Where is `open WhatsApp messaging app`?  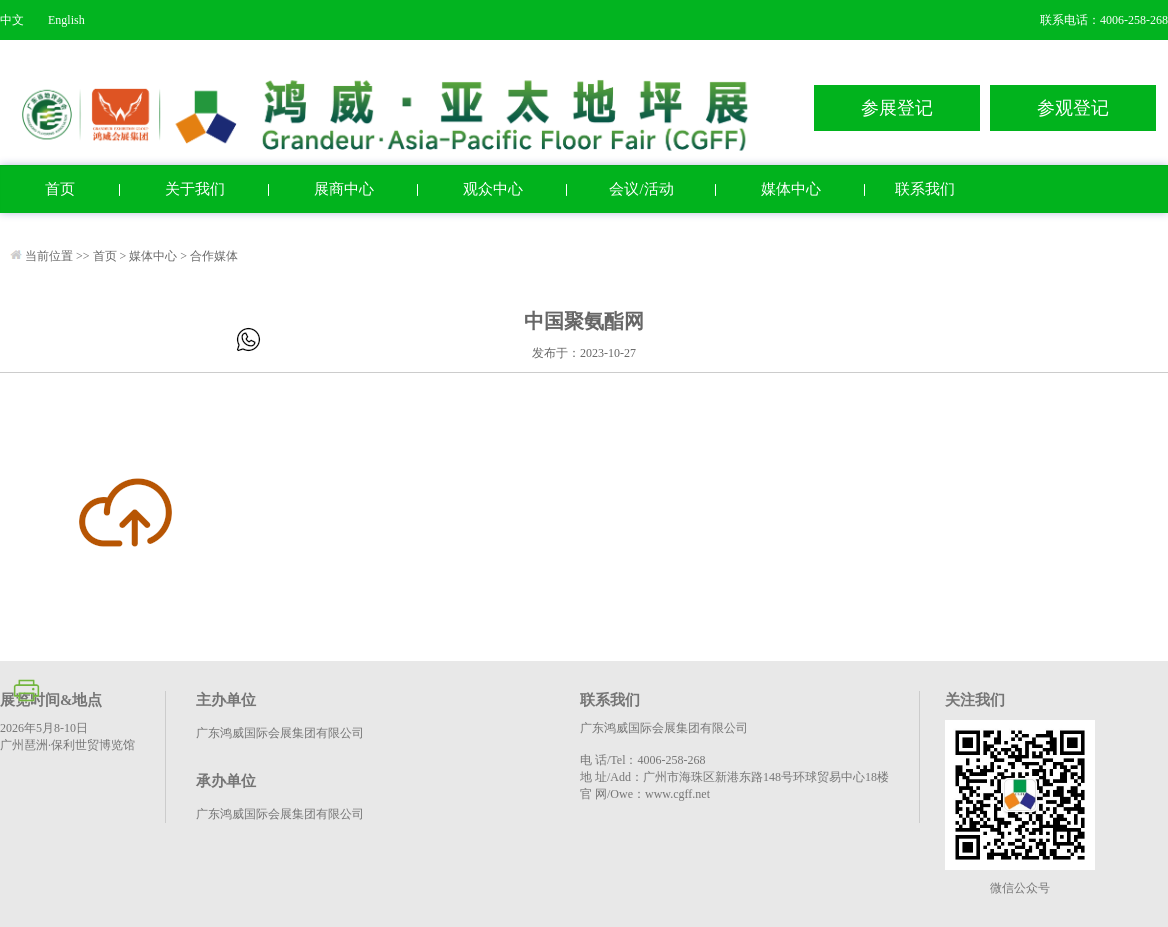
open WhatsApp messaging app is located at coordinates (248, 339).